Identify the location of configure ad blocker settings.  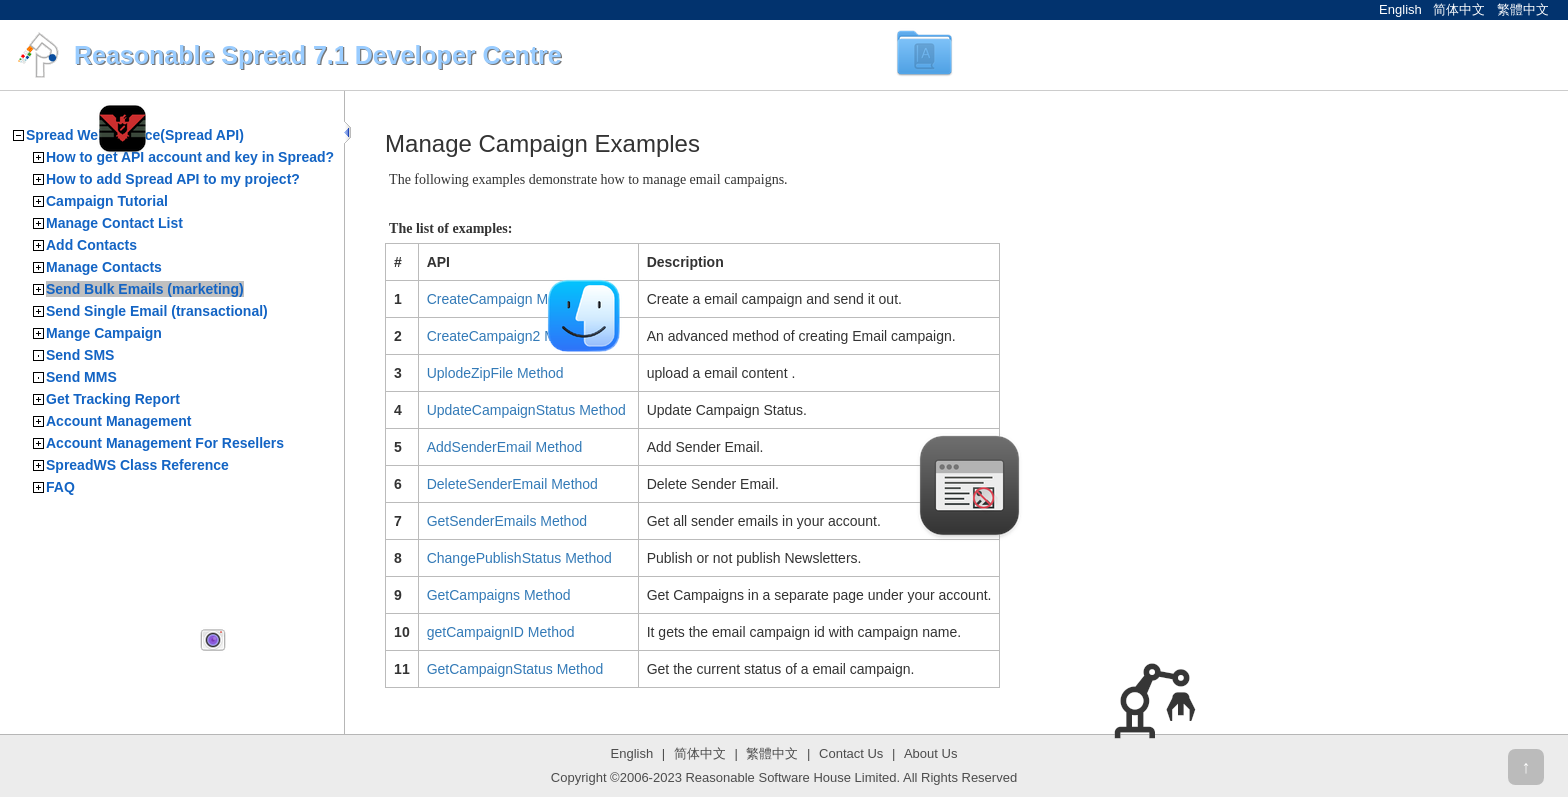
(969, 485).